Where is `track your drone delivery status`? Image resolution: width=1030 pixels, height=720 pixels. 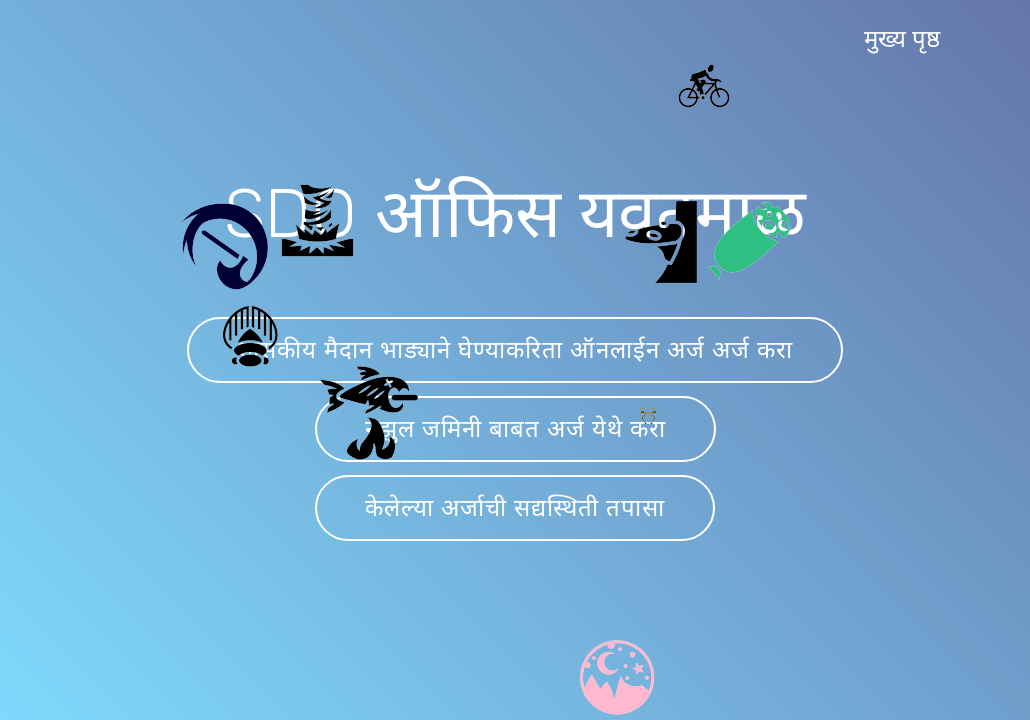 track your drone delivery status is located at coordinates (648, 415).